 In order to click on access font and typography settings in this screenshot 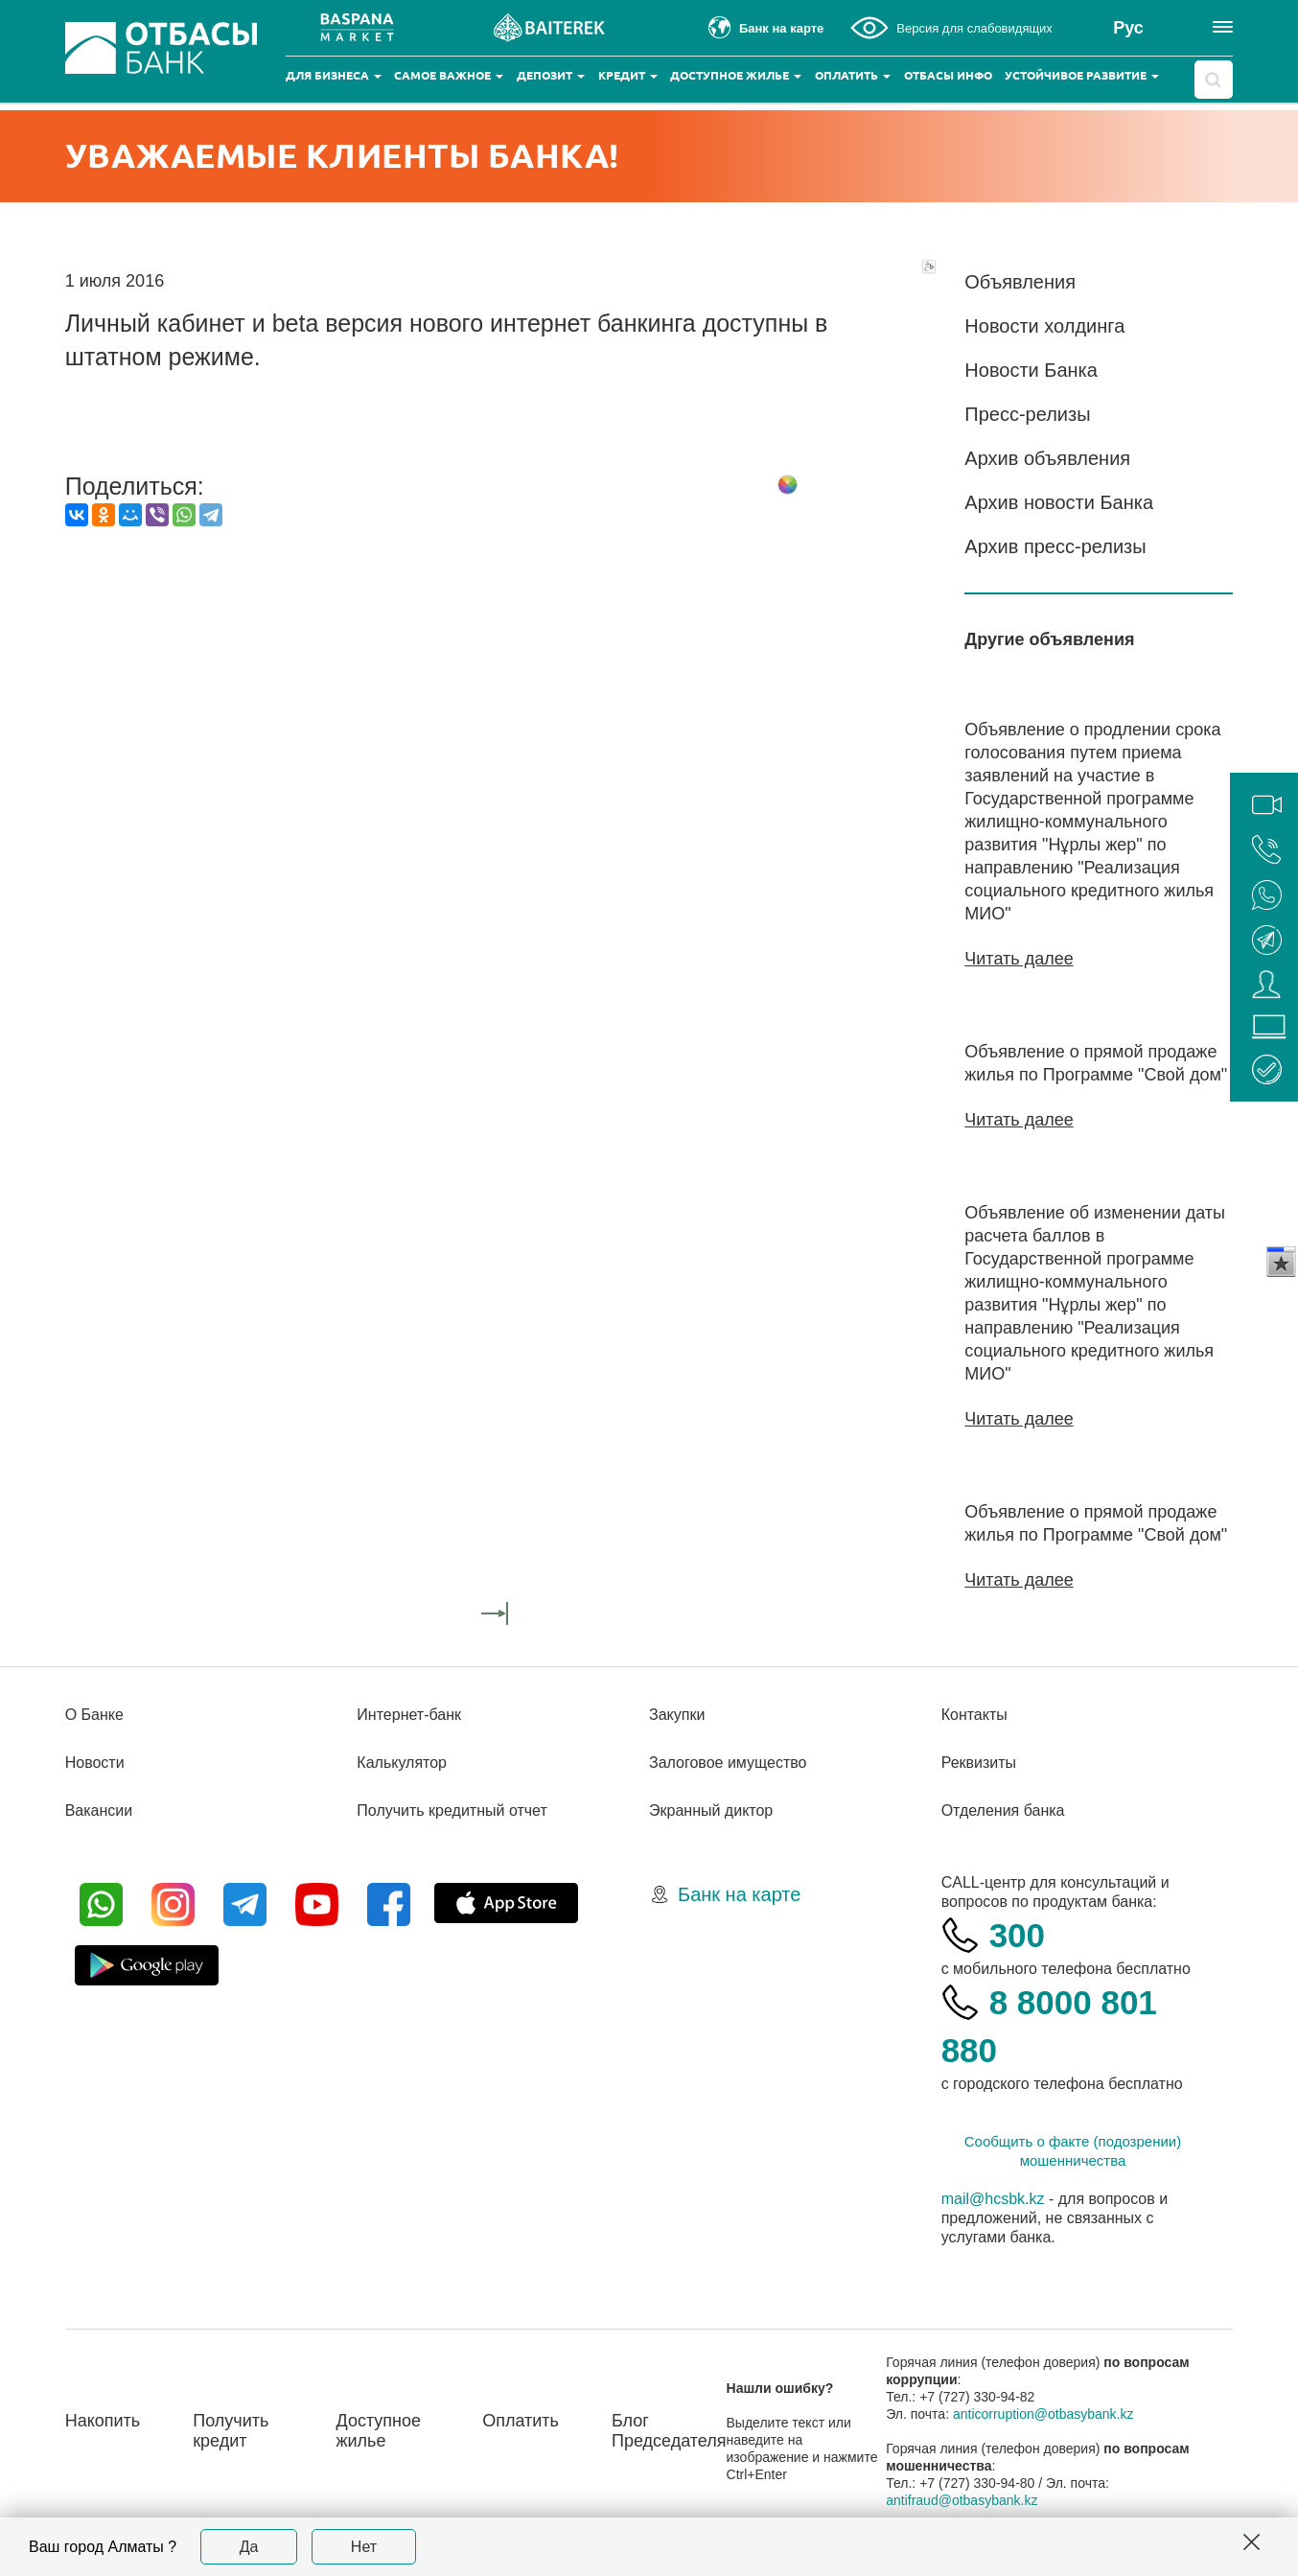, I will do `click(929, 267)`.